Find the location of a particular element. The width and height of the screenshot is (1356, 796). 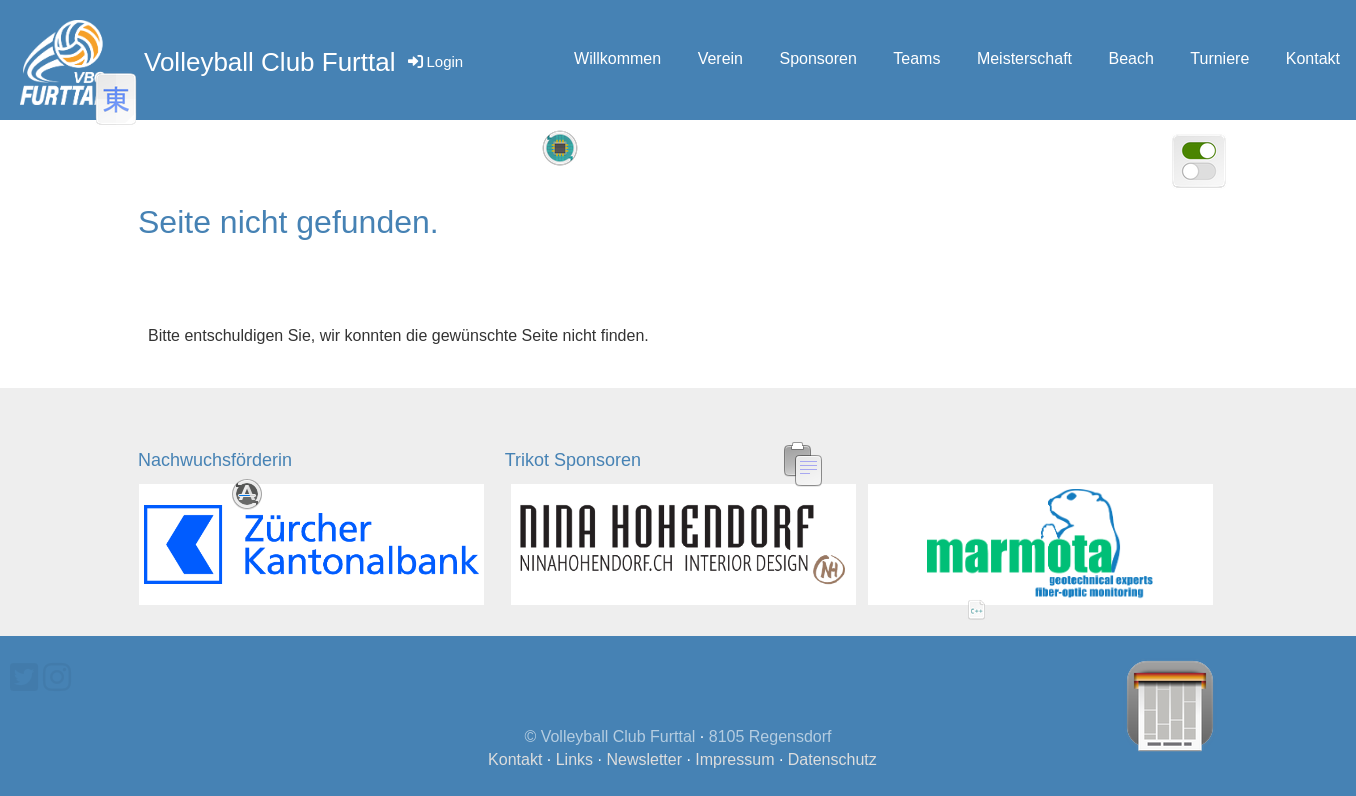

open pulp comic book reader app is located at coordinates (1170, 704).